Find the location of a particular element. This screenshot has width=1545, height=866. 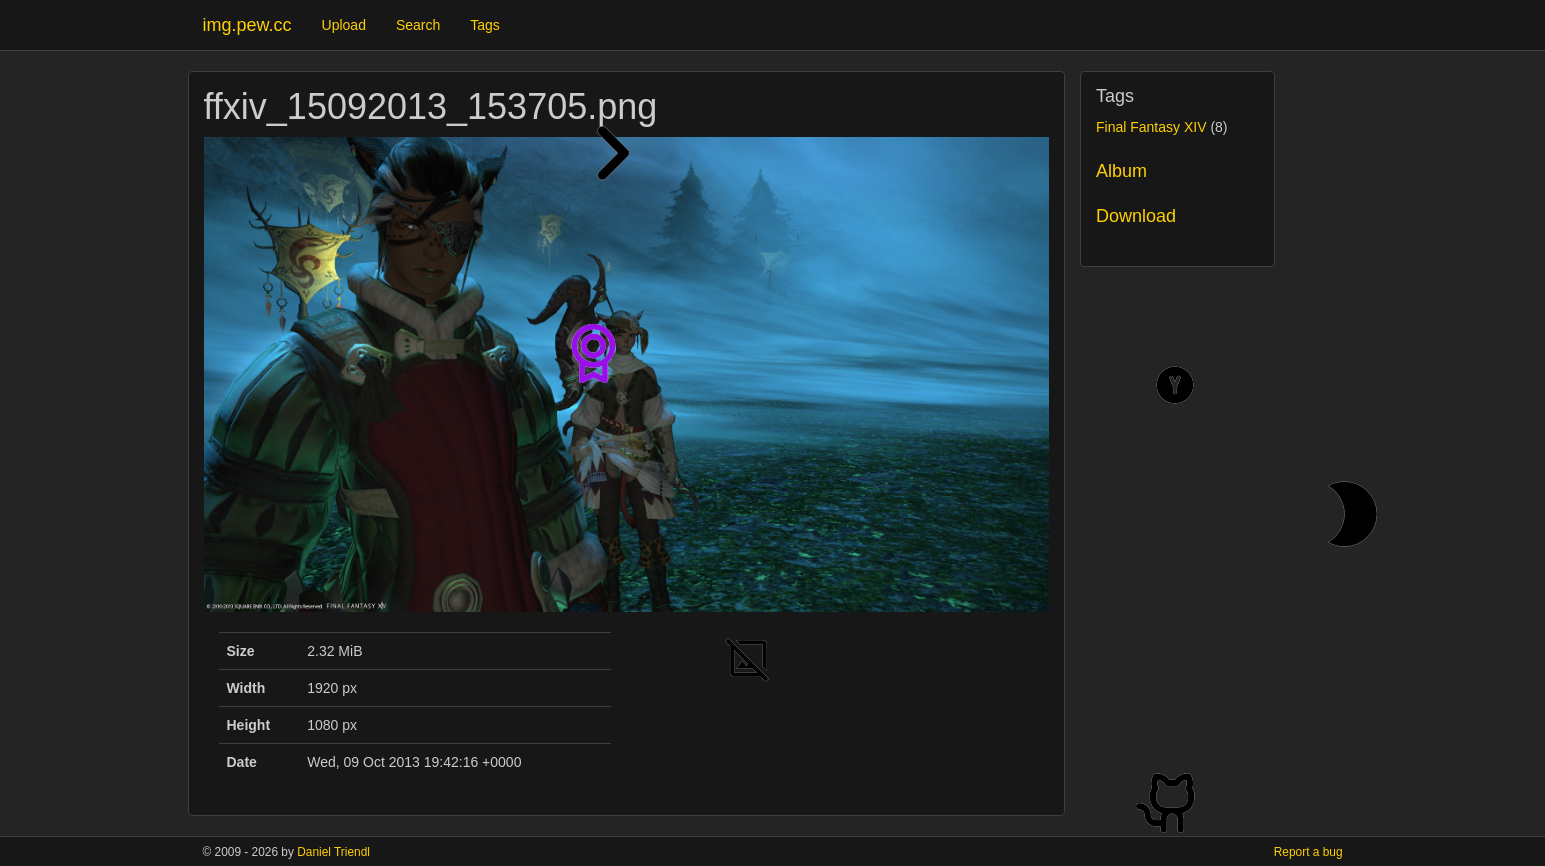

go to the next item or page is located at coordinates (612, 153).